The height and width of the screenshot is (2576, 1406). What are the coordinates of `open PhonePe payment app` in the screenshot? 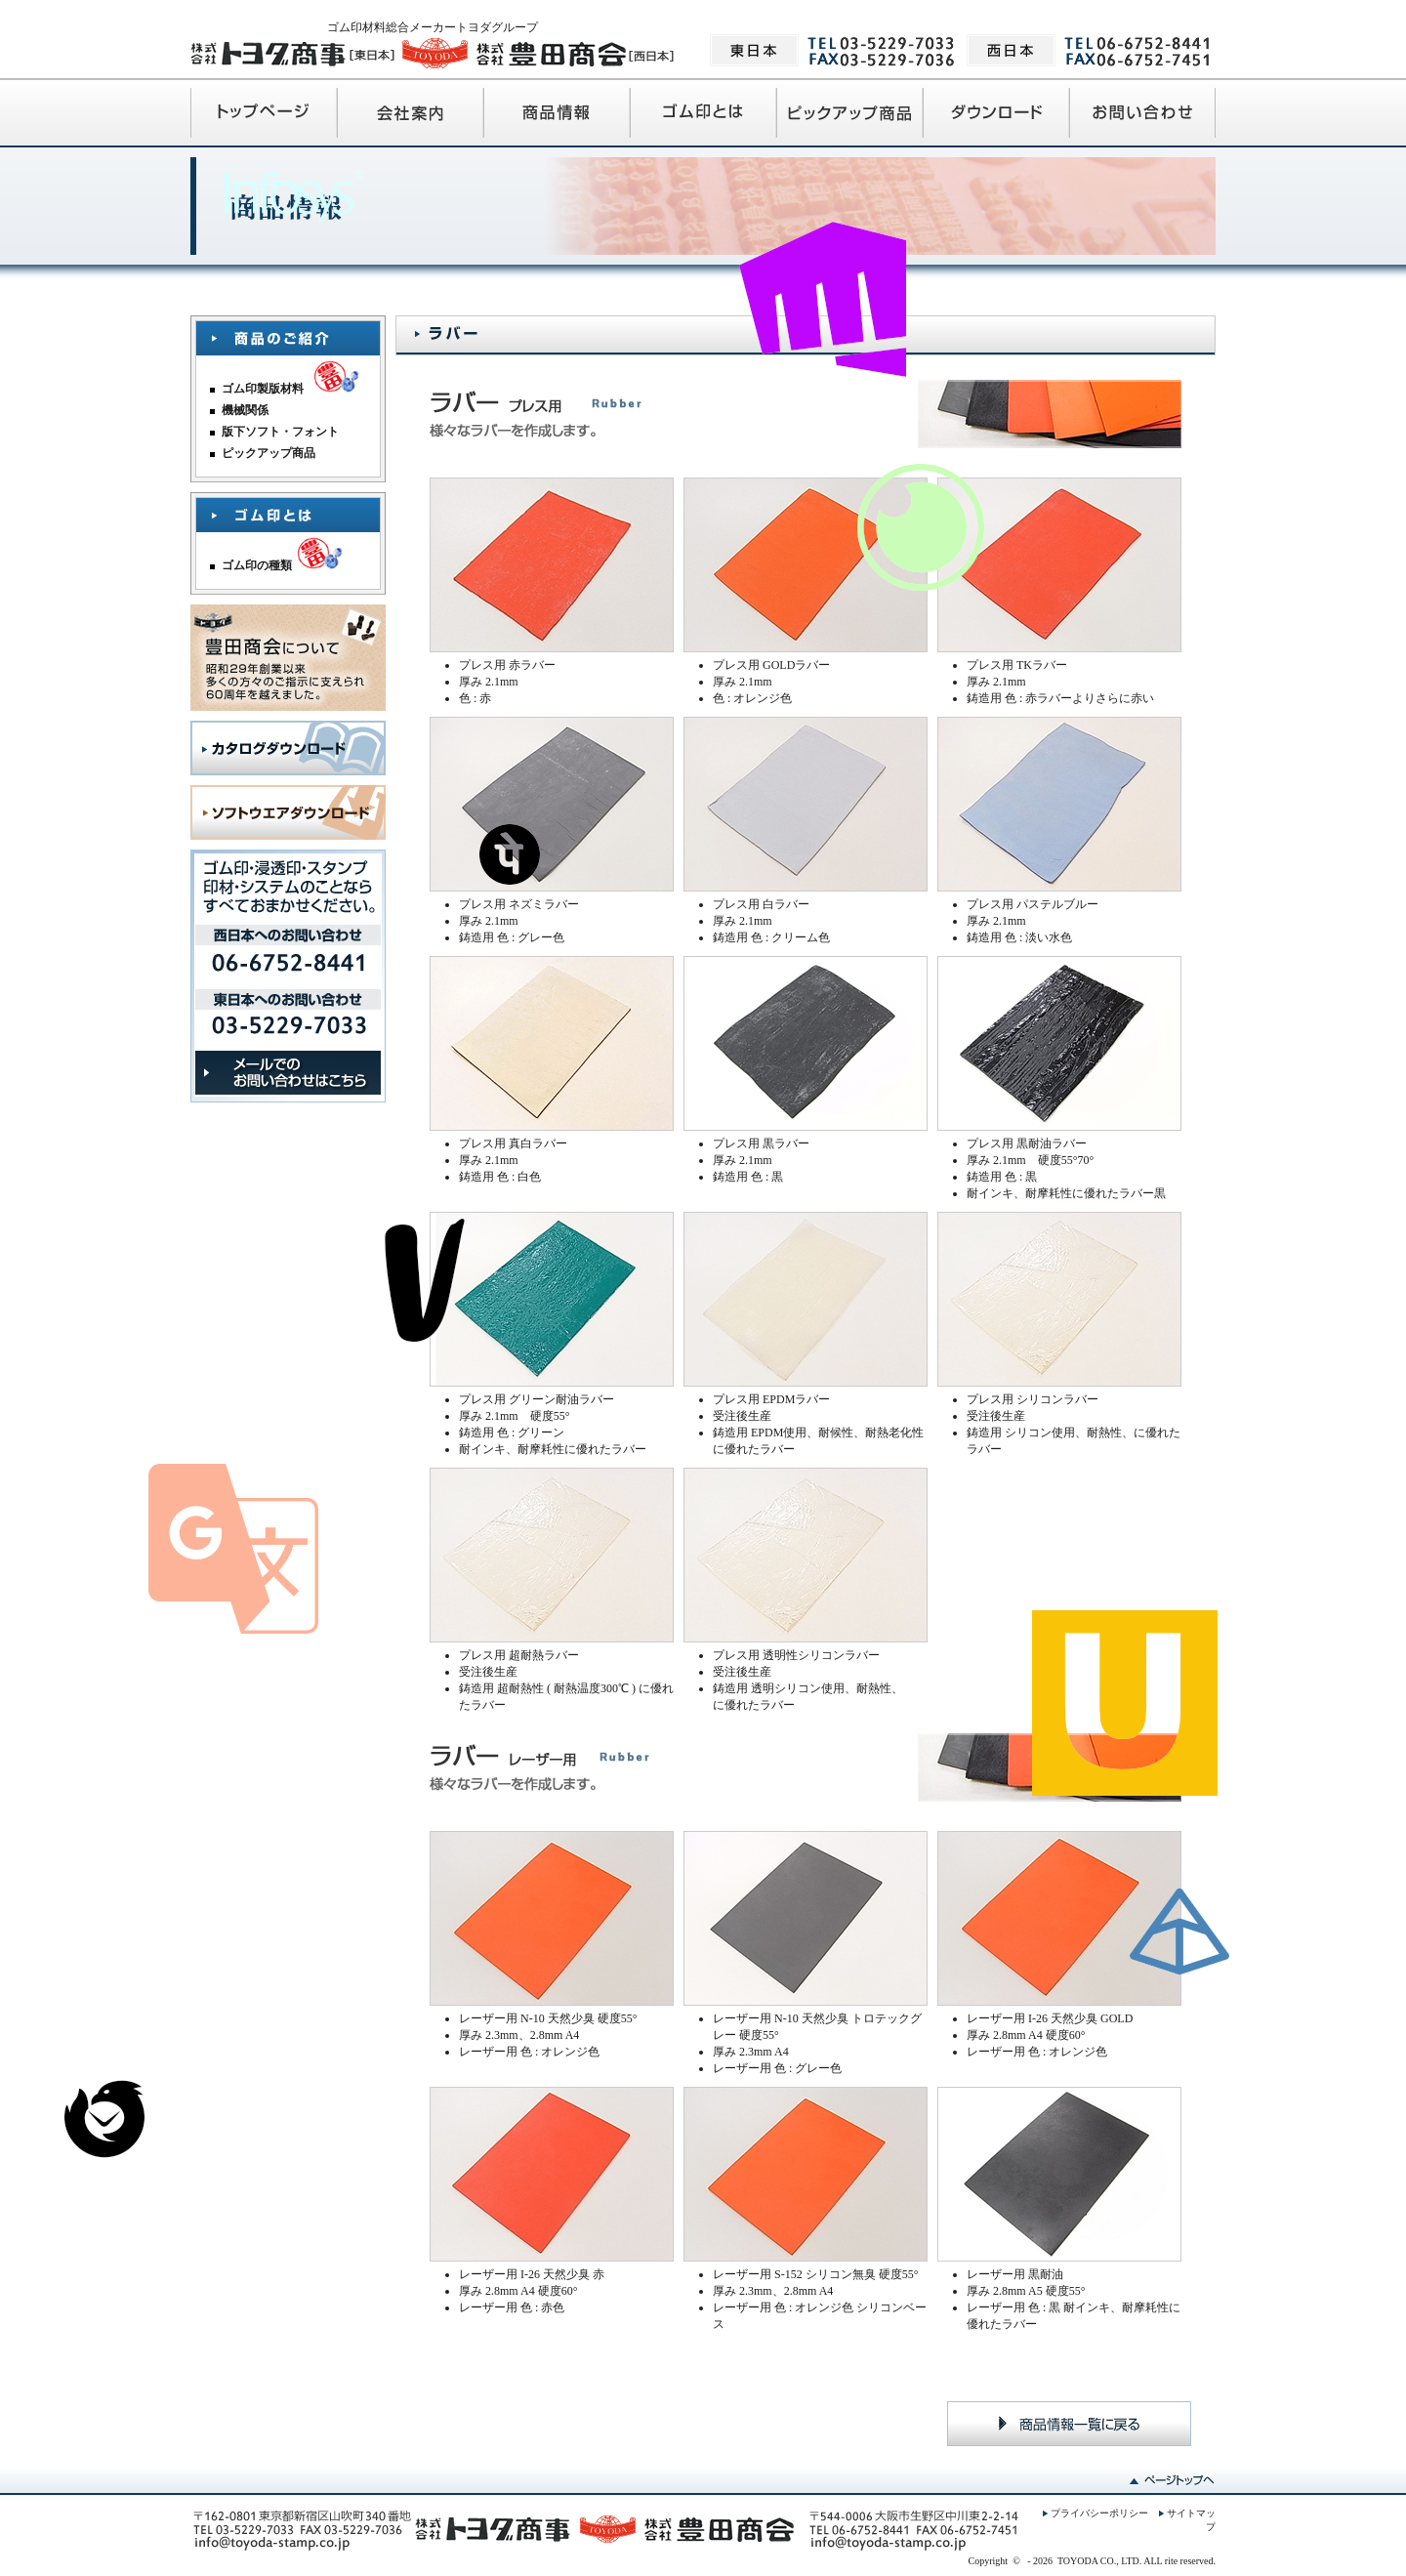 It's located at (510, 854).